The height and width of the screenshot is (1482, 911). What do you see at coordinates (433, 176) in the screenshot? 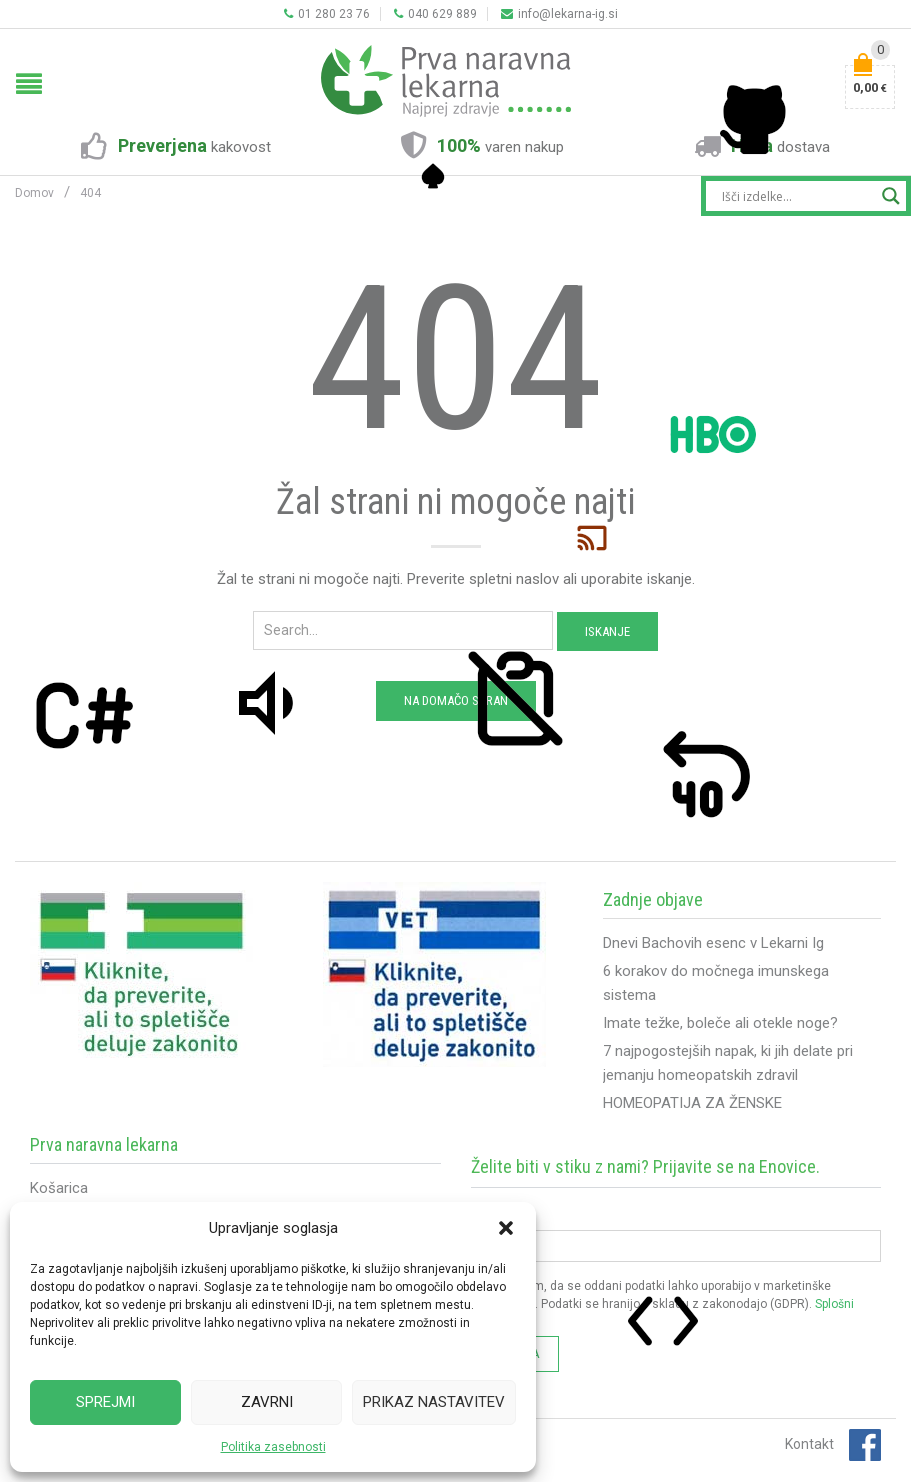
I see `spade suit symbol for card games` at bounding box center [433, 176].